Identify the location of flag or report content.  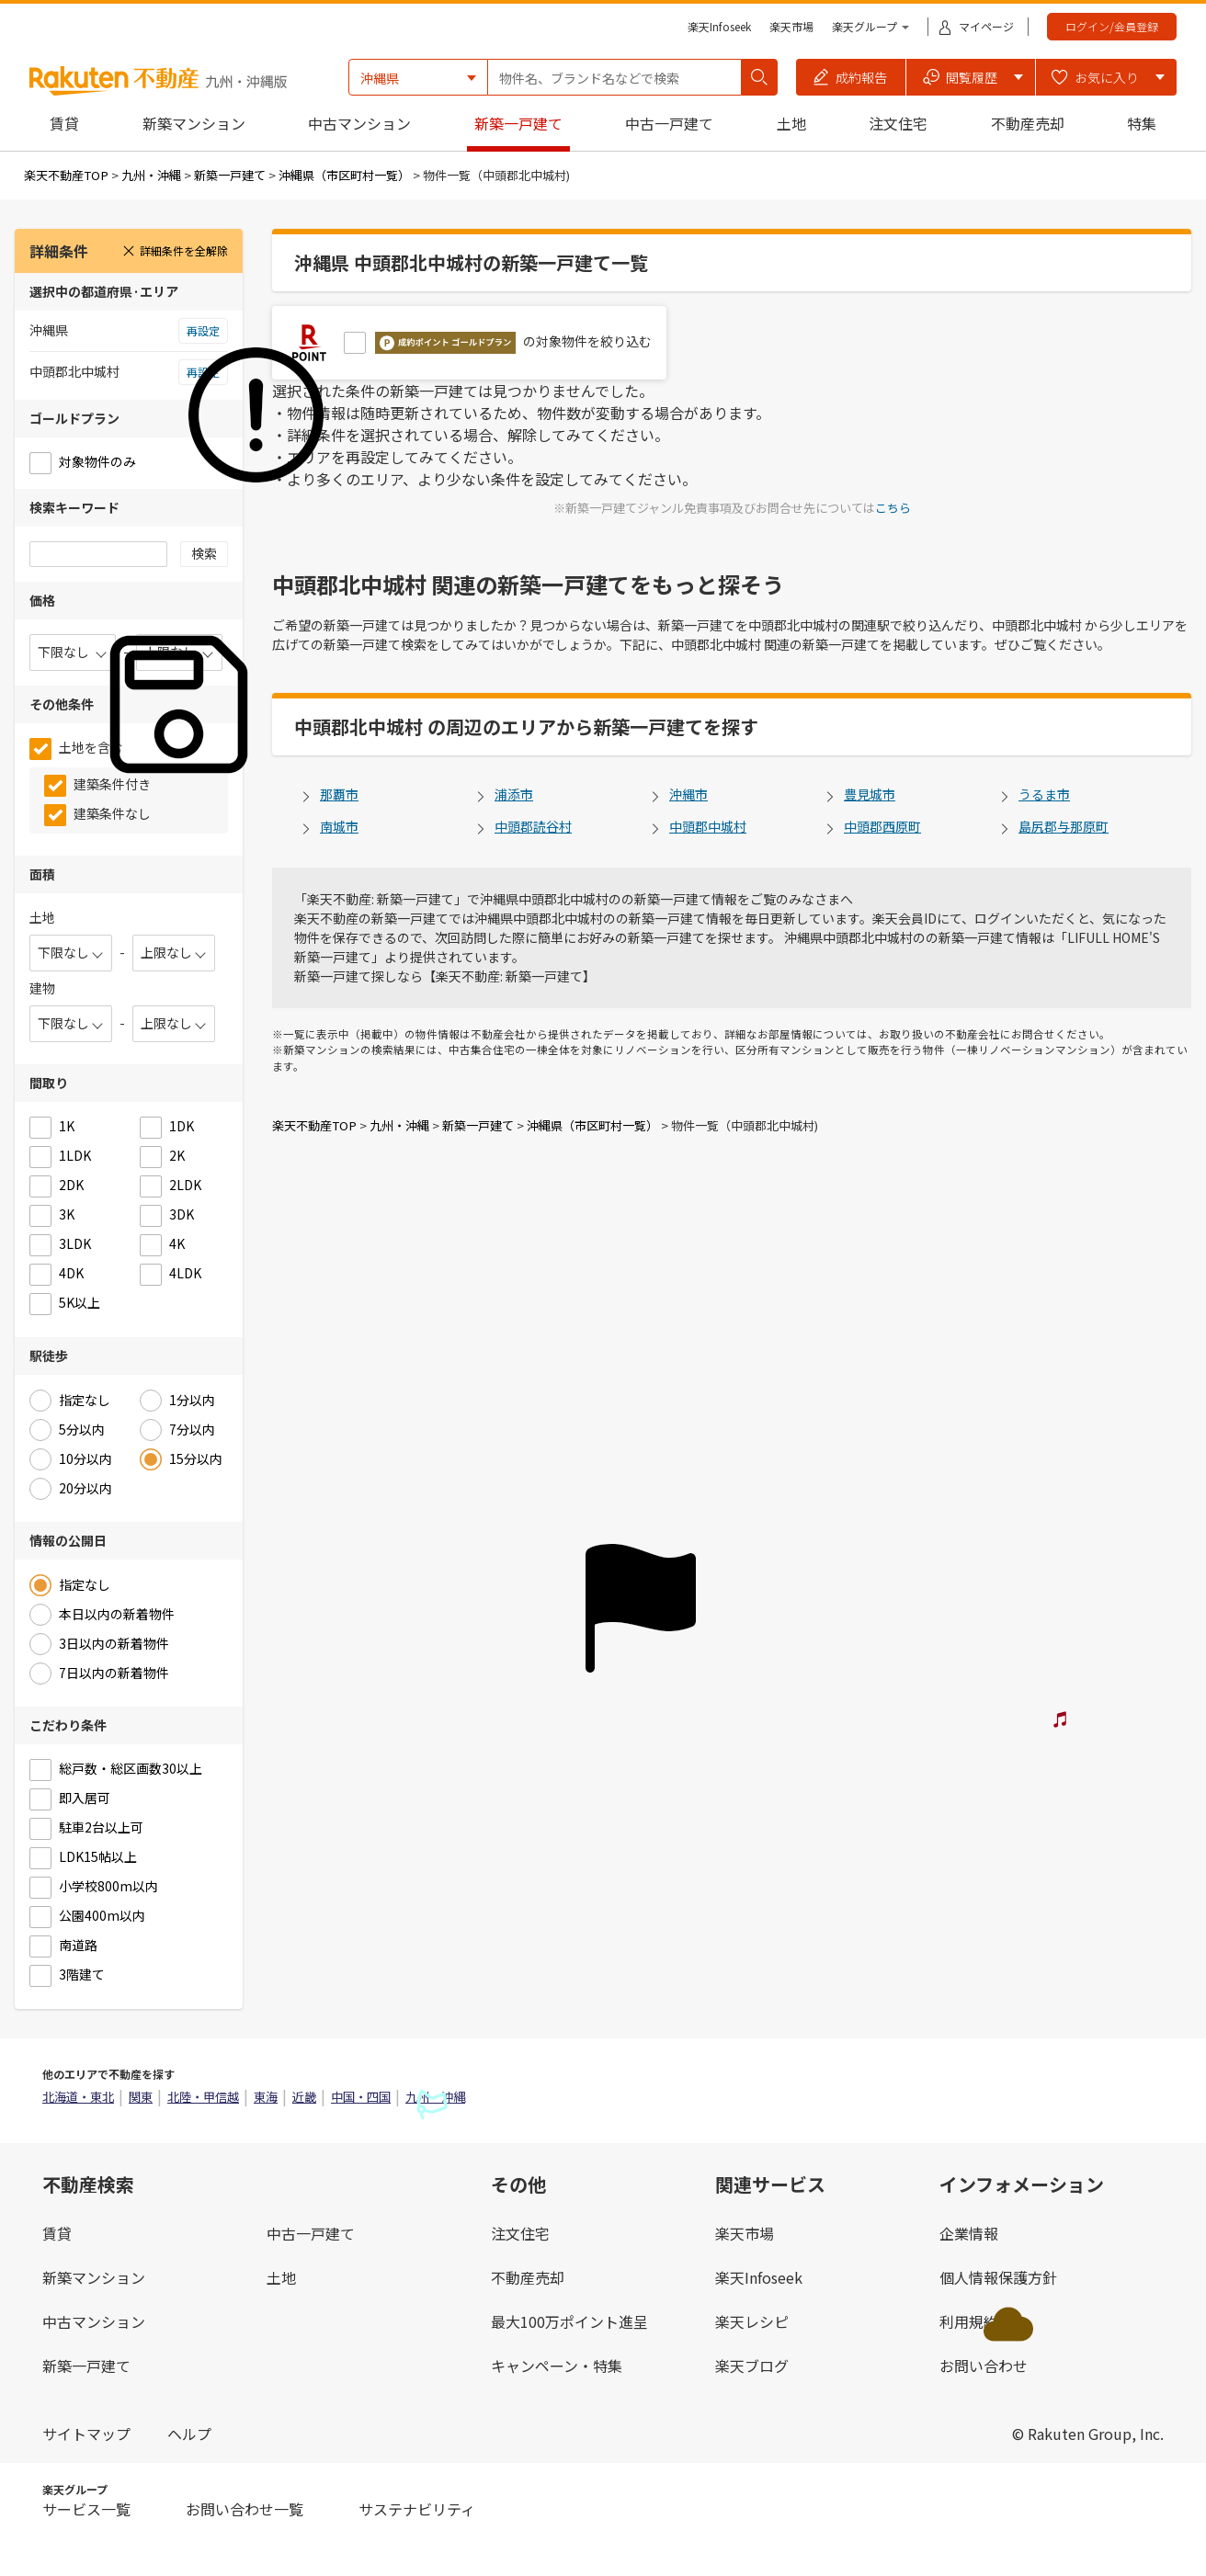
(641, 1608).